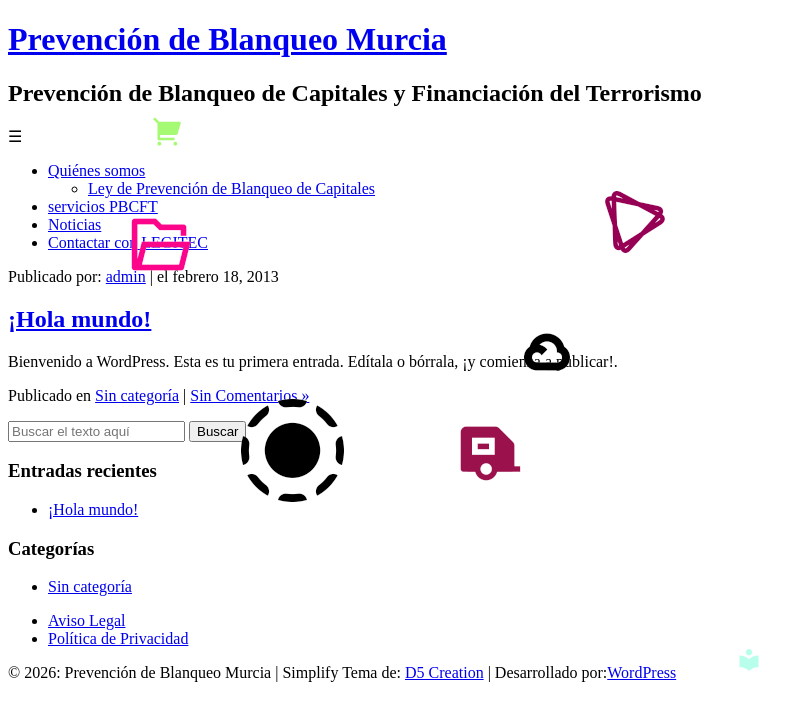 The height and width of the screenshot is (720, 809). Describe the element at coordinates (635, 222) in the screenshot. I see `open CiviCRM application` at that location.